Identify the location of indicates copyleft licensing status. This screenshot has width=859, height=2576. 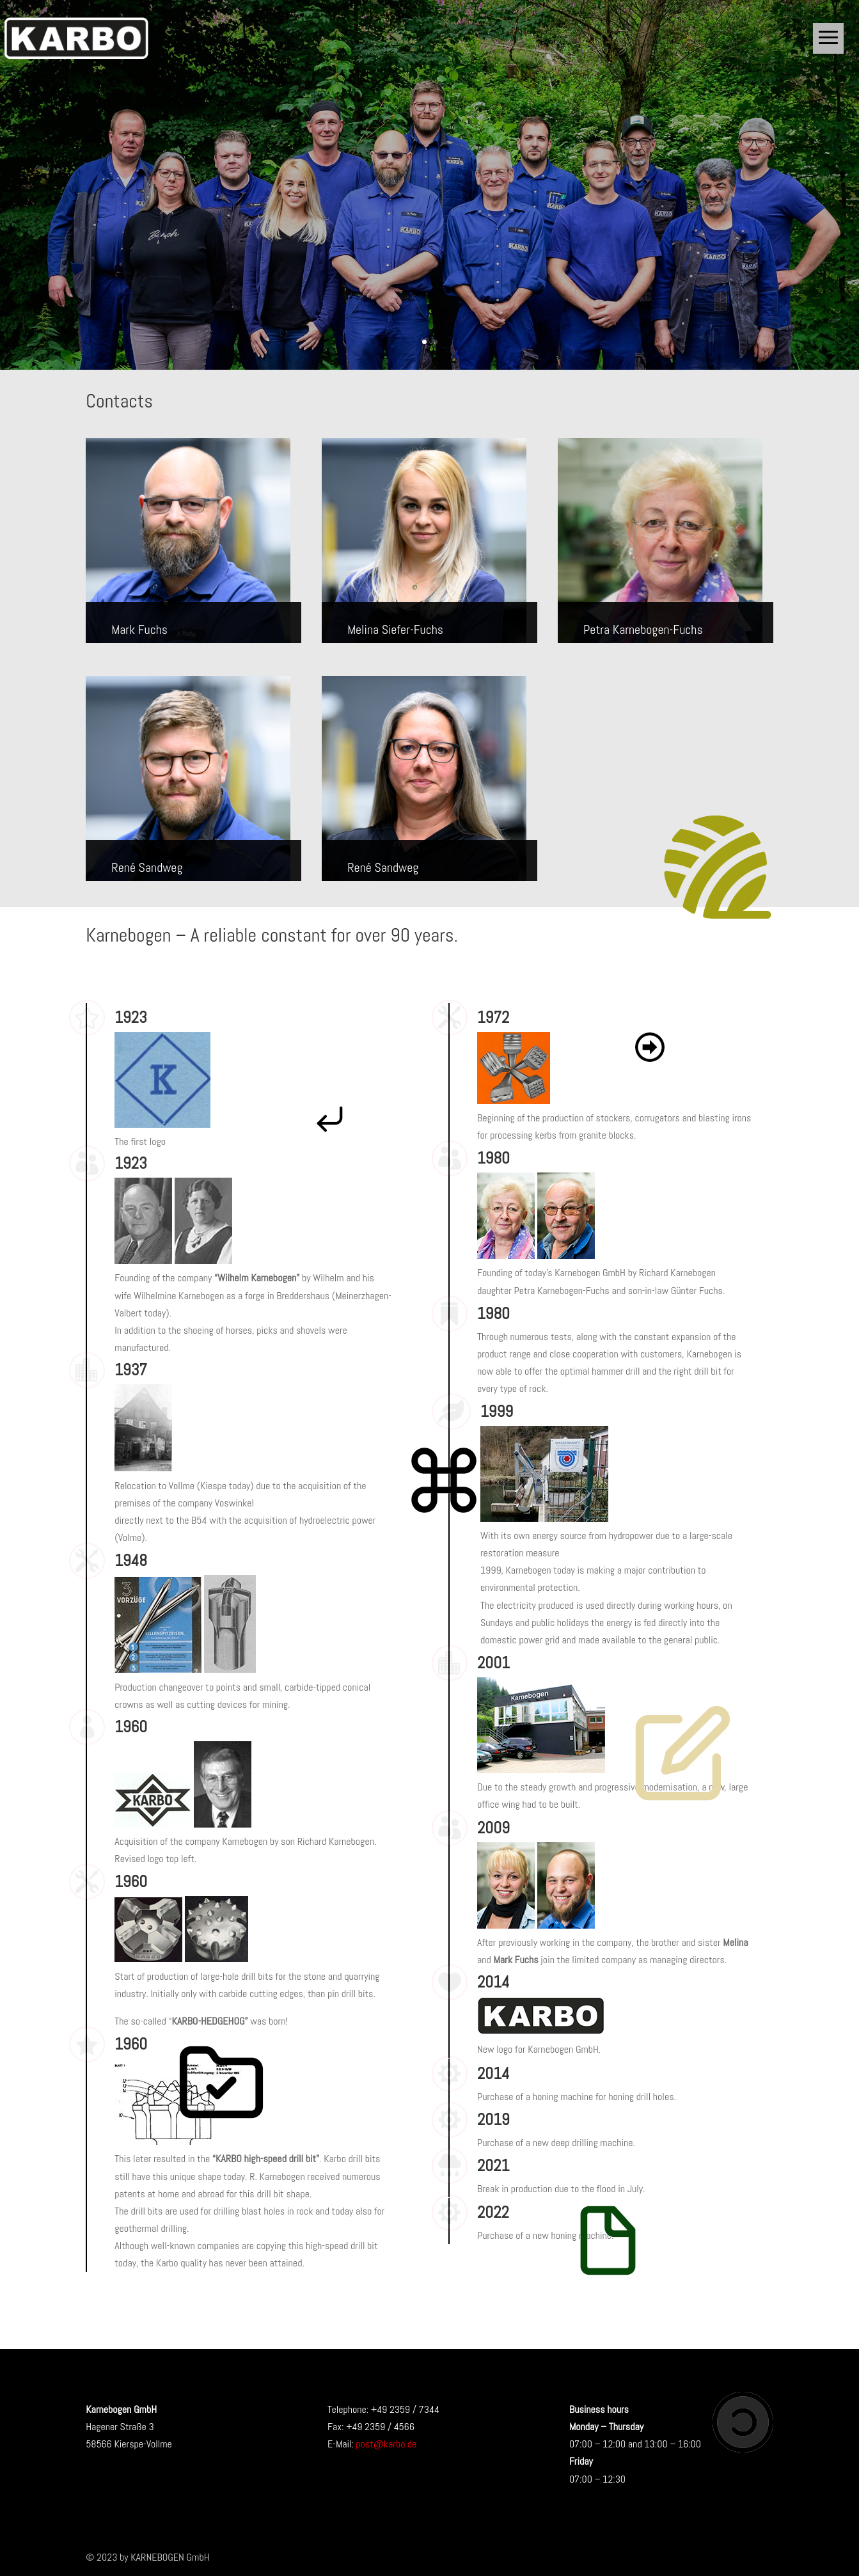
(743, 2422).